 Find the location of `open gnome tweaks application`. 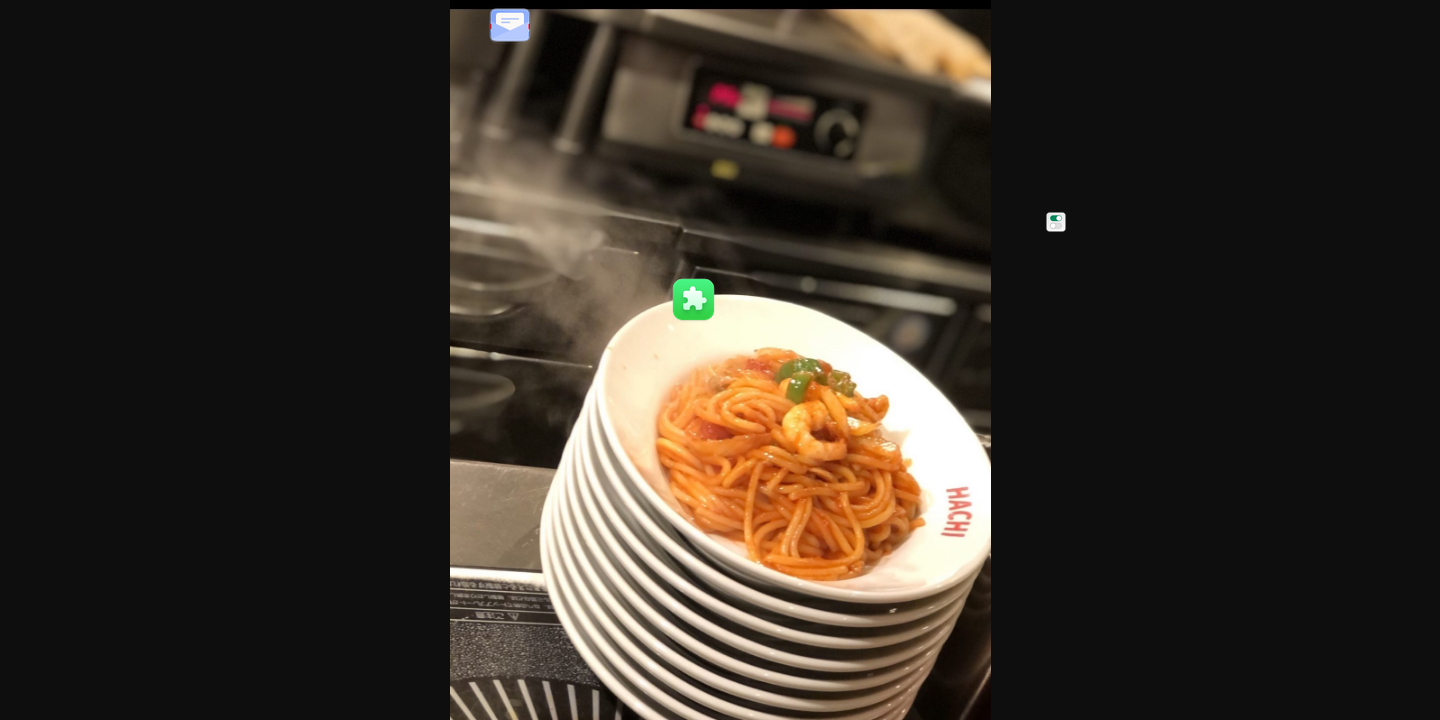

open gnome tweaks application is located at coordinates (1056, 222).